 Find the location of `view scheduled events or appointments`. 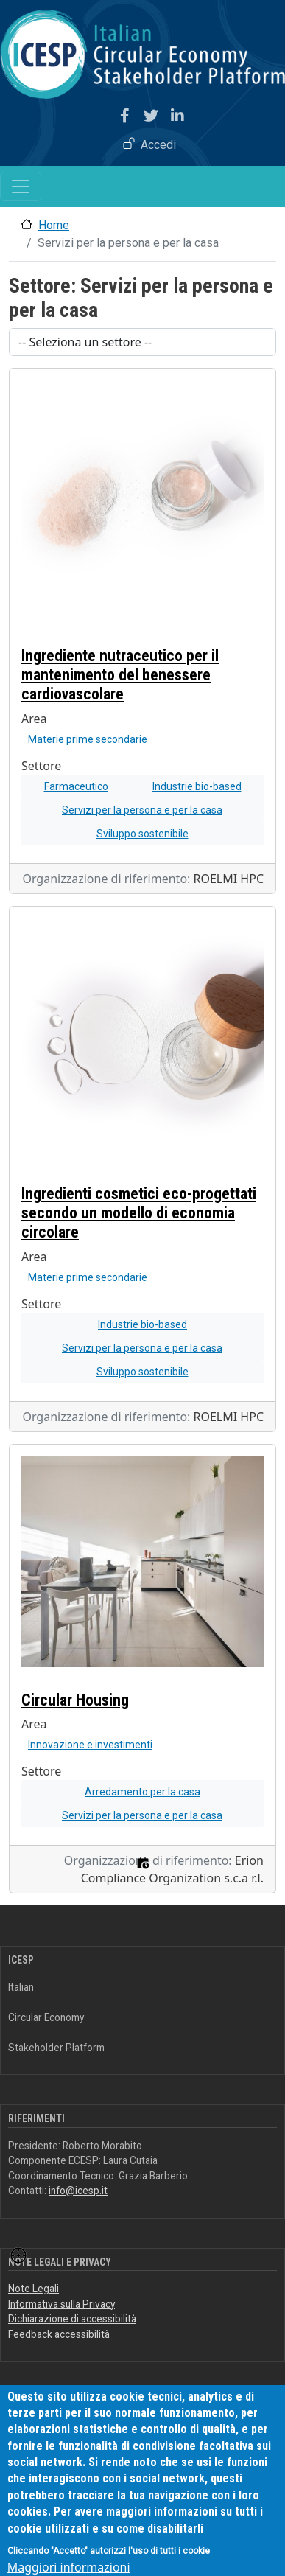

view scheduled events or appointments is located at coordinates (143, 1863).